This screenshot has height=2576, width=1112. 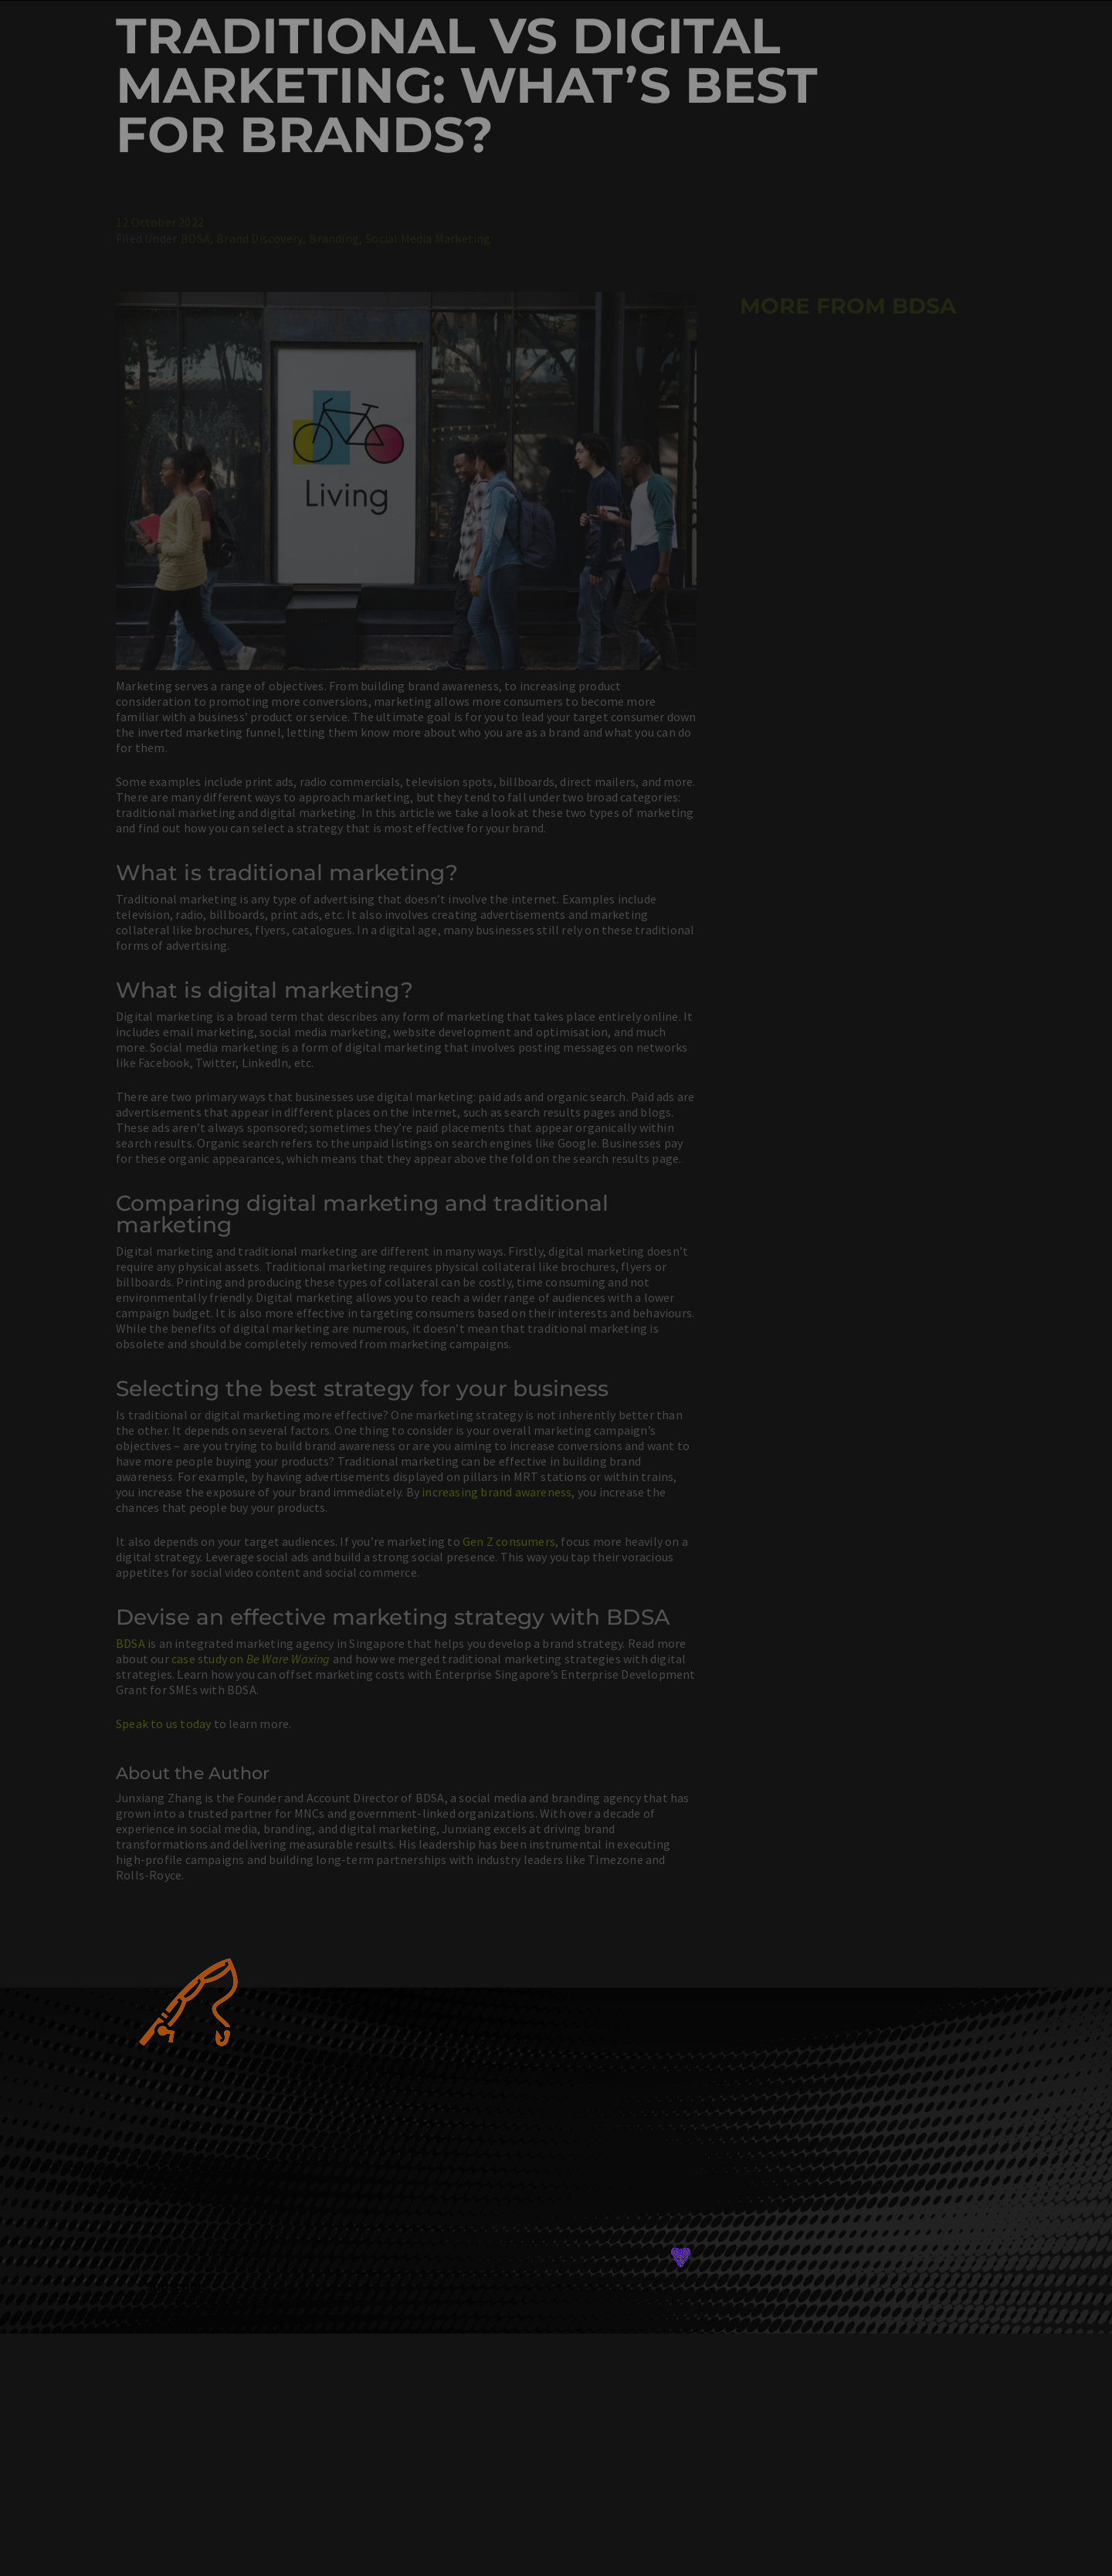 I want to click on select a guitar pick or musical accessory, so click(x=680, y=2257).